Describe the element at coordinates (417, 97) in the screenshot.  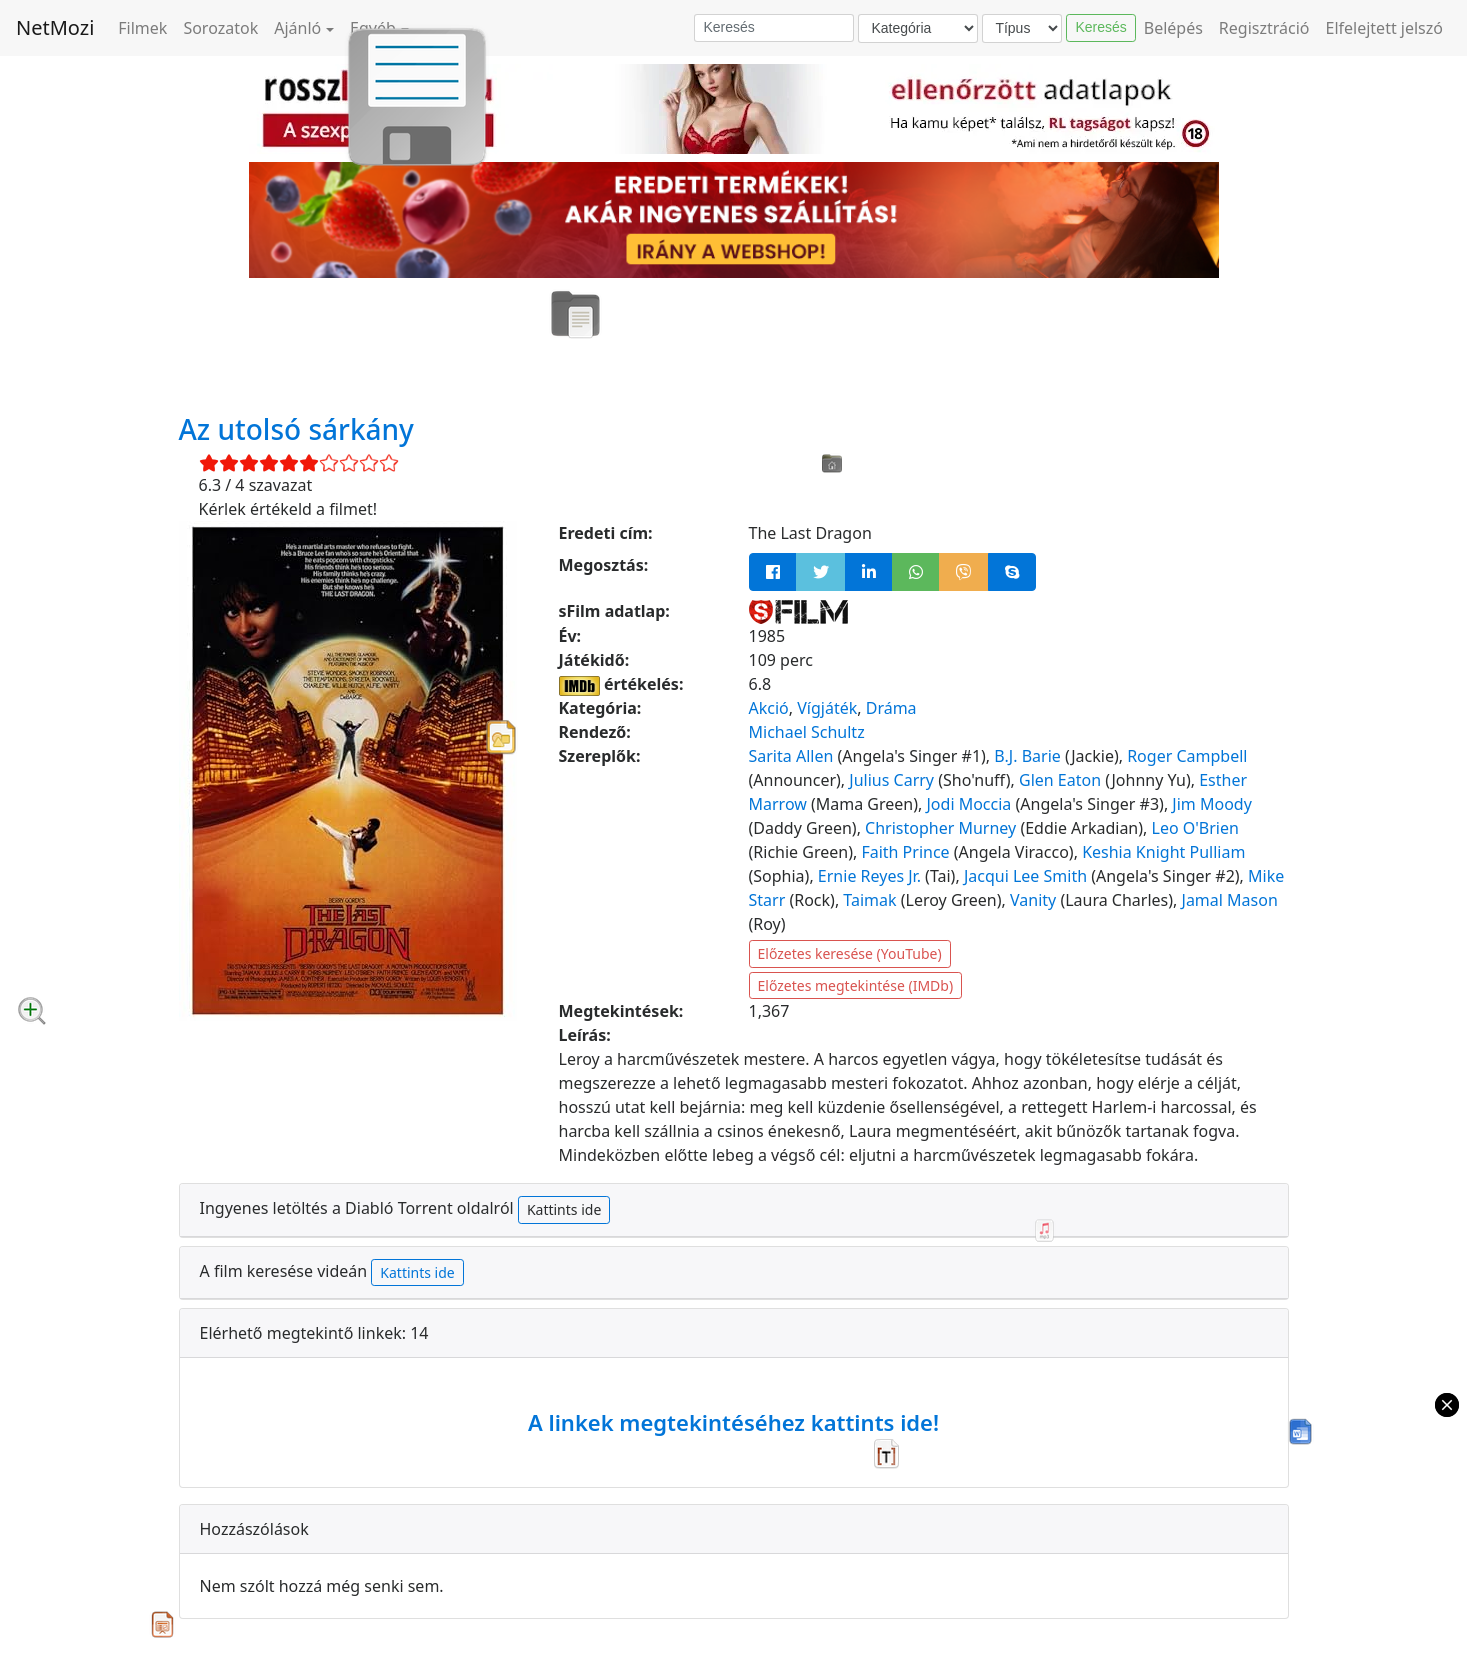
I see `save file or document` at that location.